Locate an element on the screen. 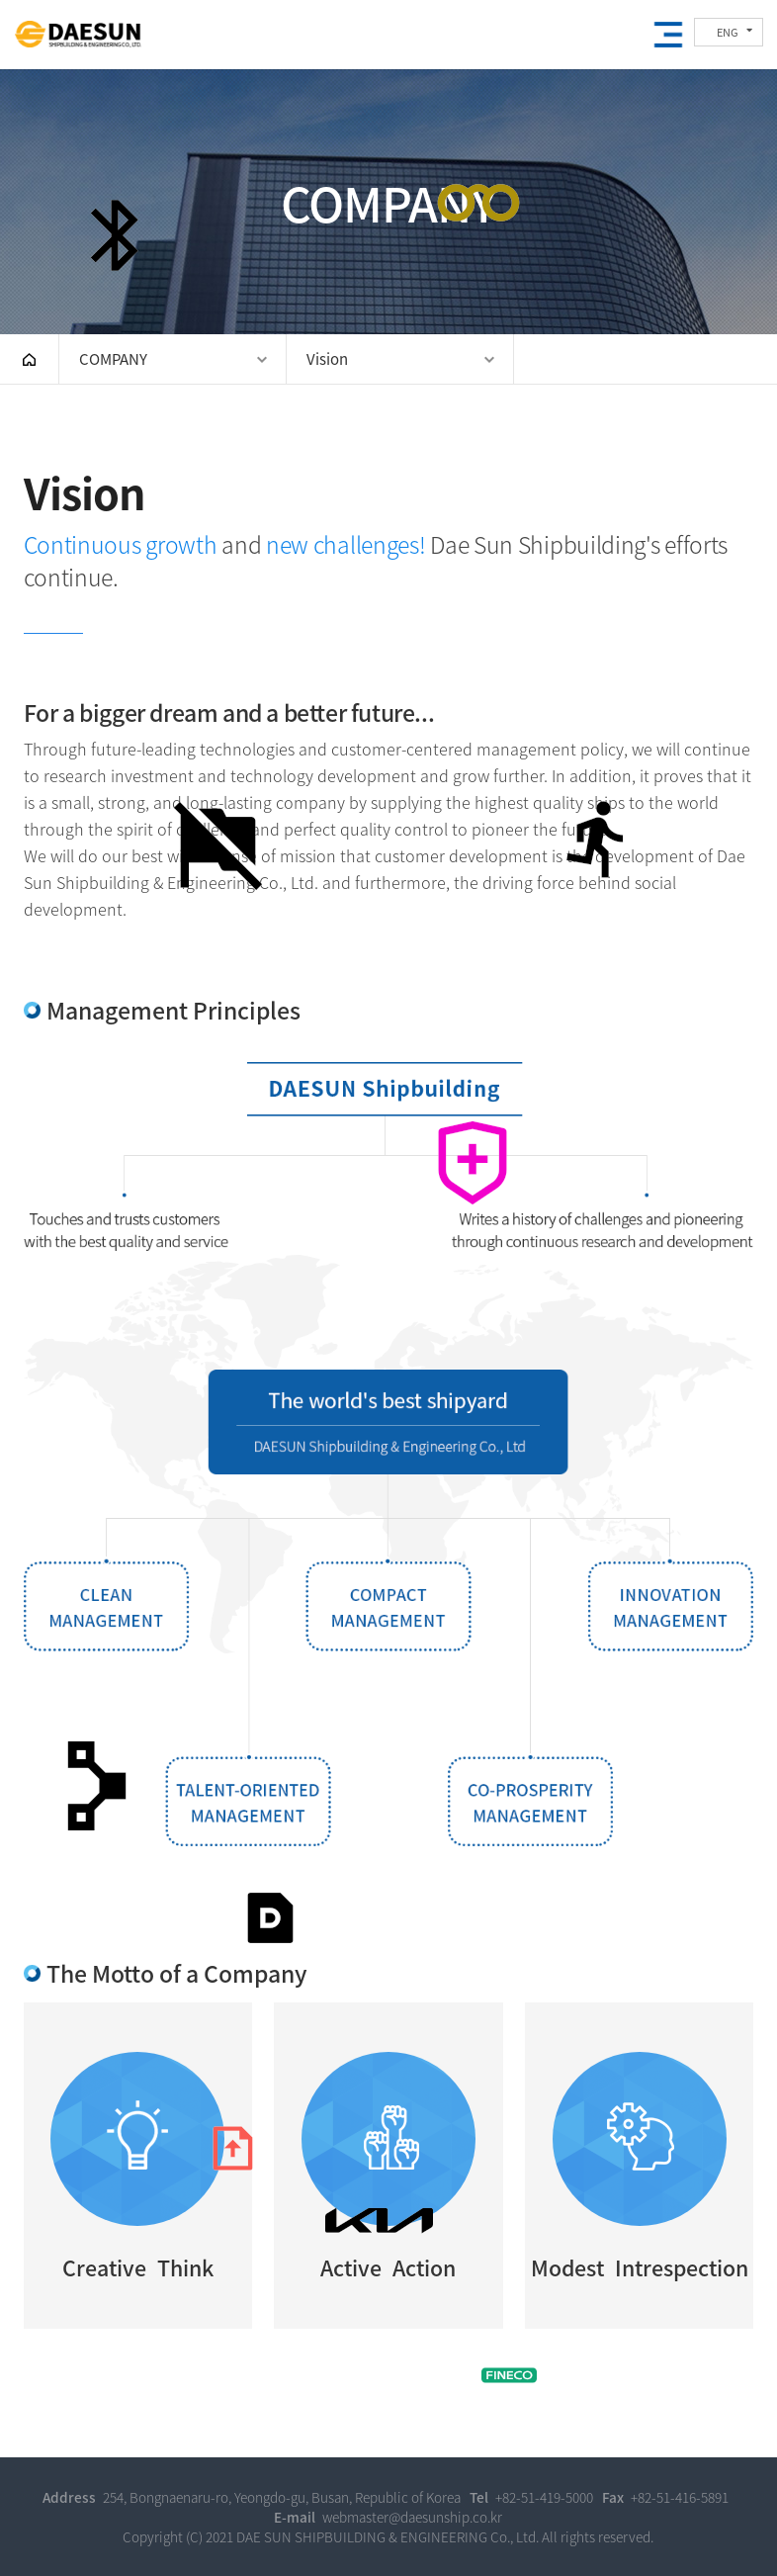 This screenshot has width=777, height=2576. add security protection or shield is located at coordinates (473, 1163).